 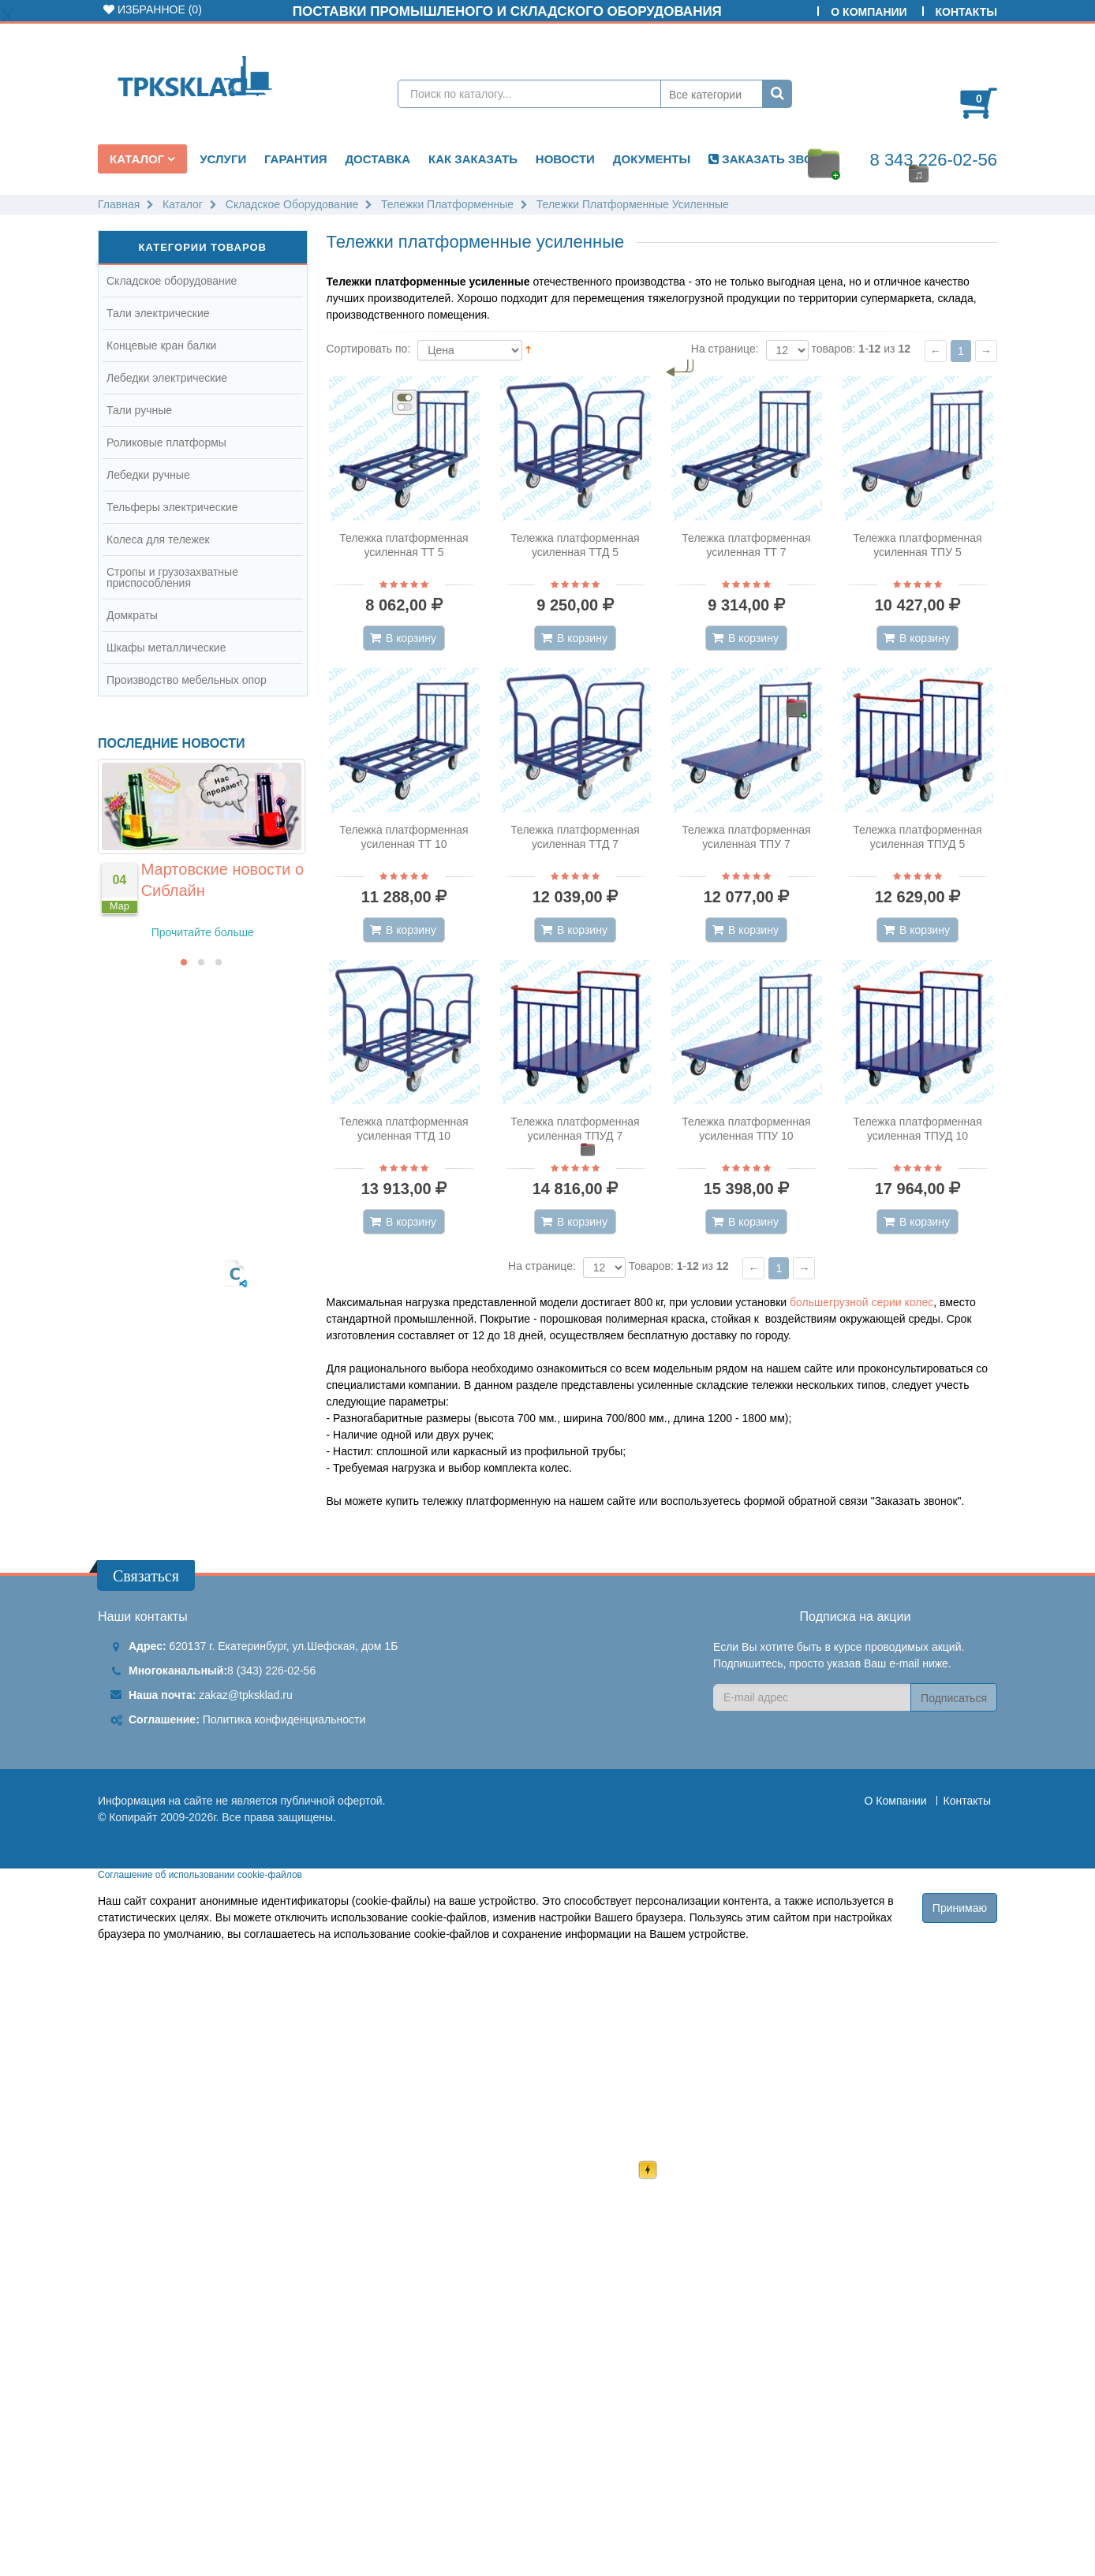 What do you see at coordinates (405, 402) in the screenshot?
I see `open desktop preferences or settings` at bounding box center [405, 402].